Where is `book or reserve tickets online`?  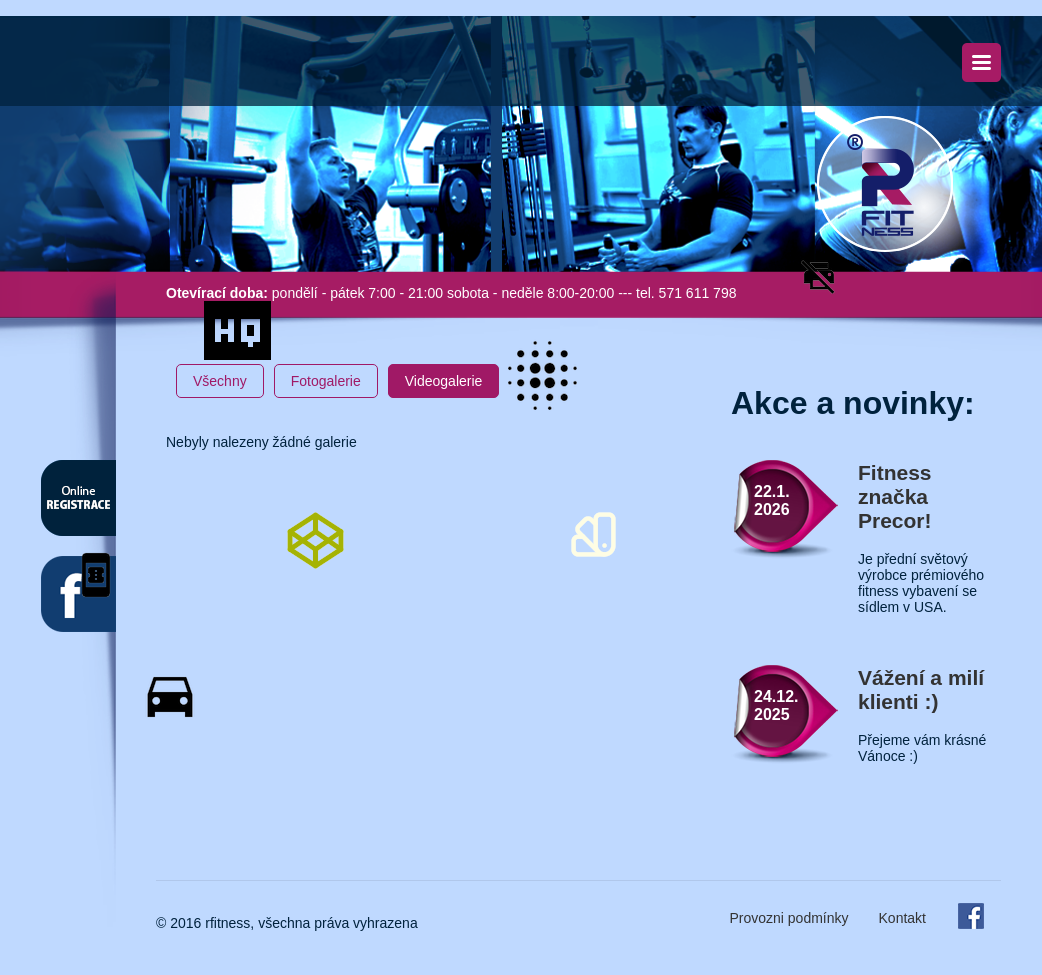 book or reserve tickets online is located at coordinates (96, 575).